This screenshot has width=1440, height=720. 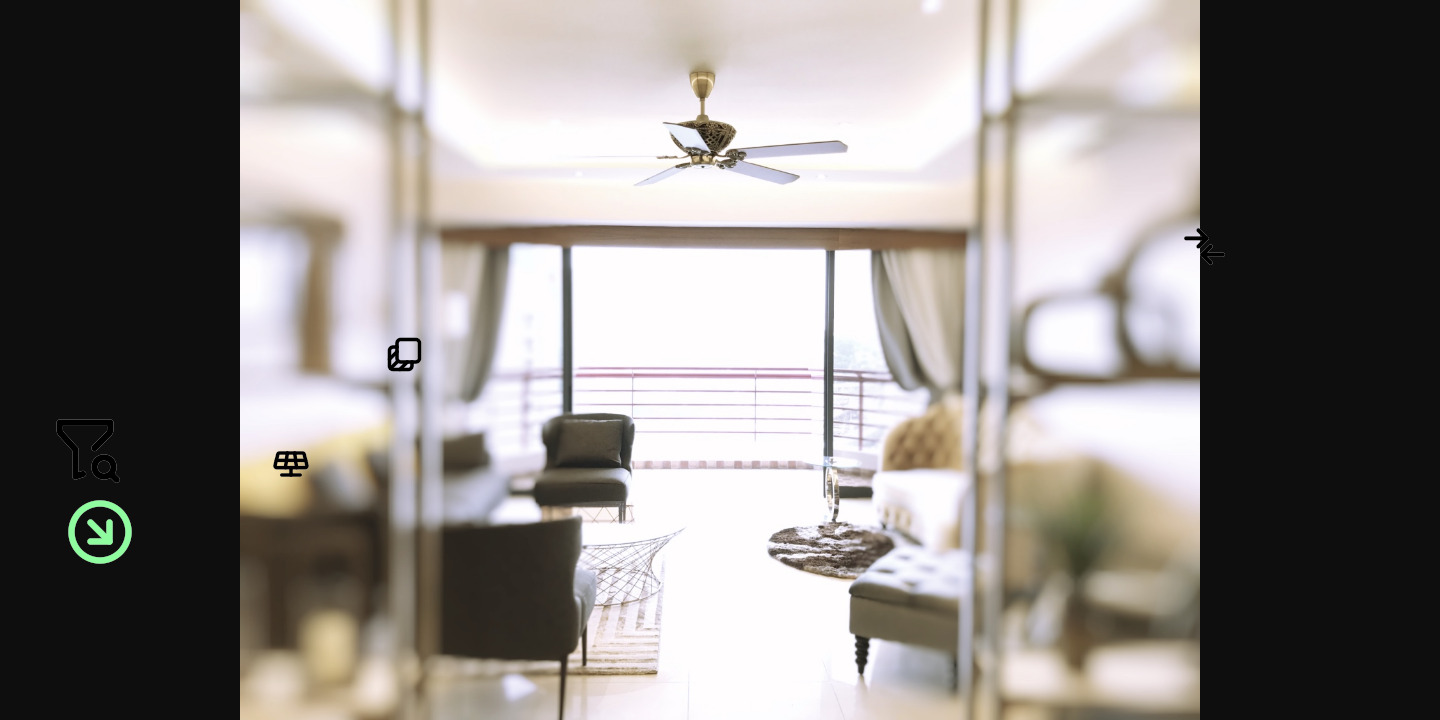 What do you see at coordinates (85, 448) in the screenshot?
I see `search within filtered results` at bounding box center [85, 448].